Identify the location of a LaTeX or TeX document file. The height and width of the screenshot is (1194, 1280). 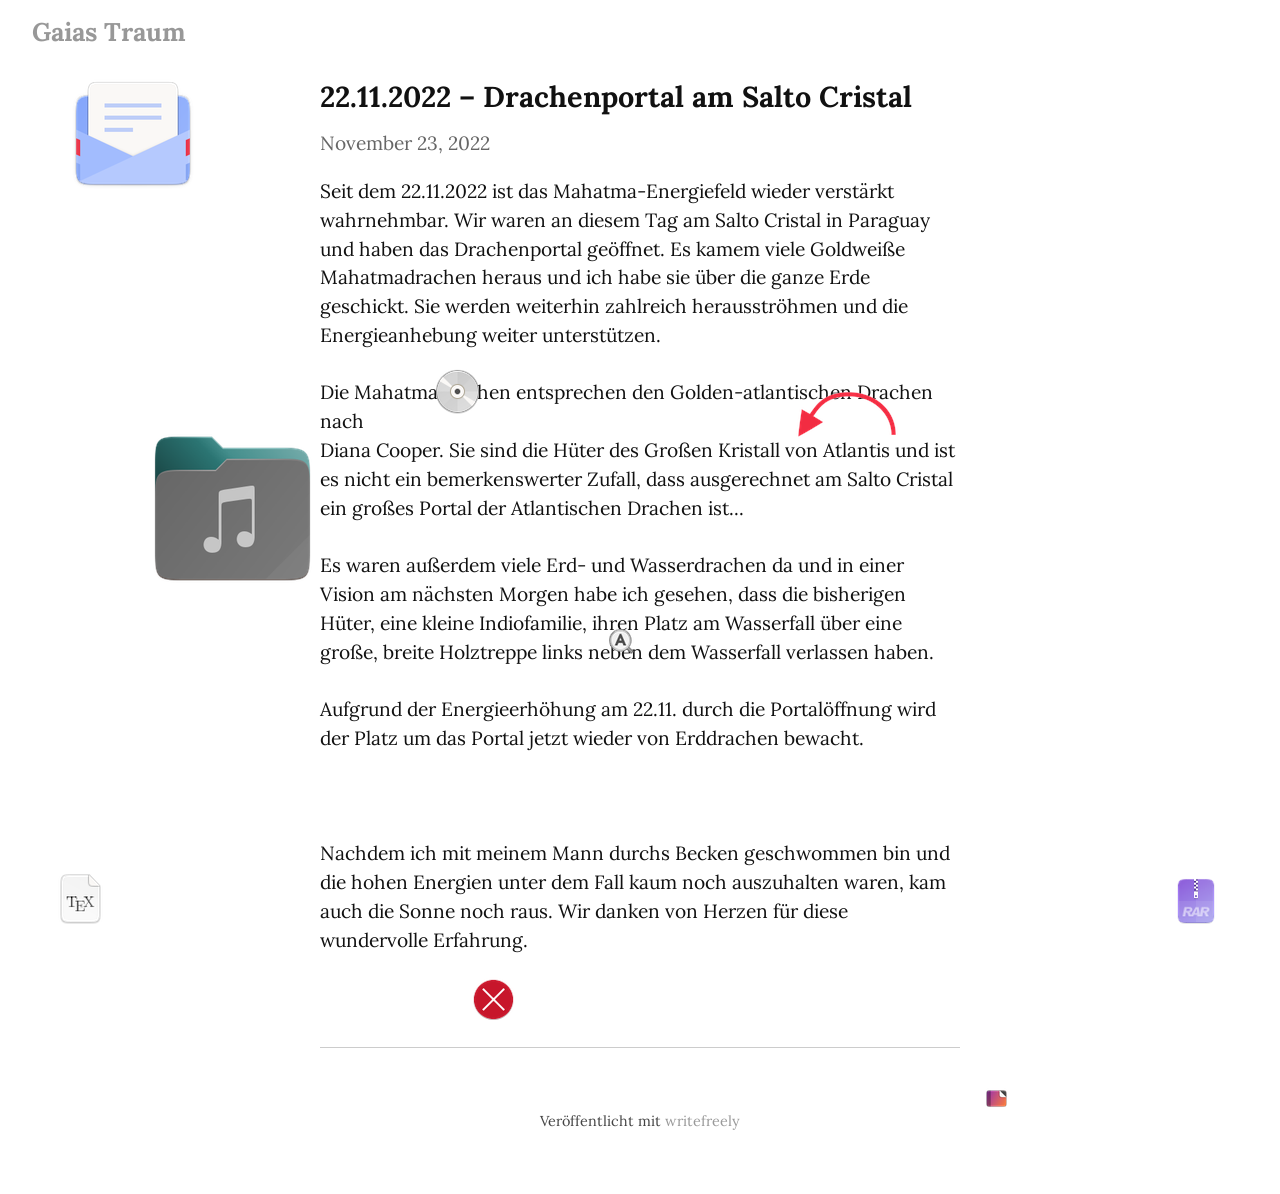
(80, 898).